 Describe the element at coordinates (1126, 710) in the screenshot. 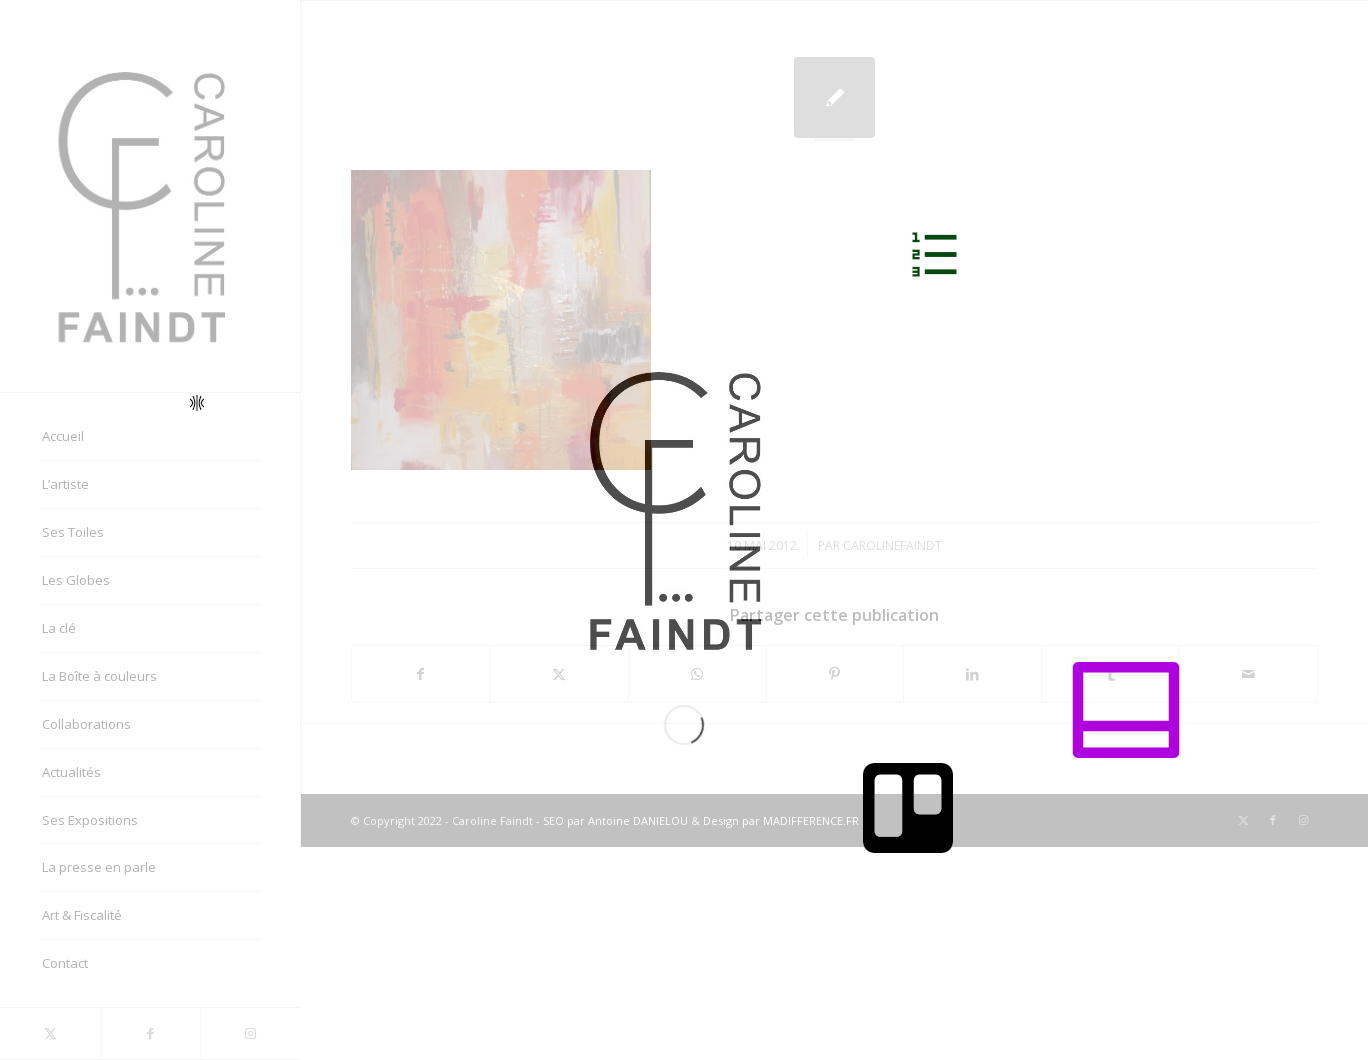

I see `switch to bottom panel layout` at that location.